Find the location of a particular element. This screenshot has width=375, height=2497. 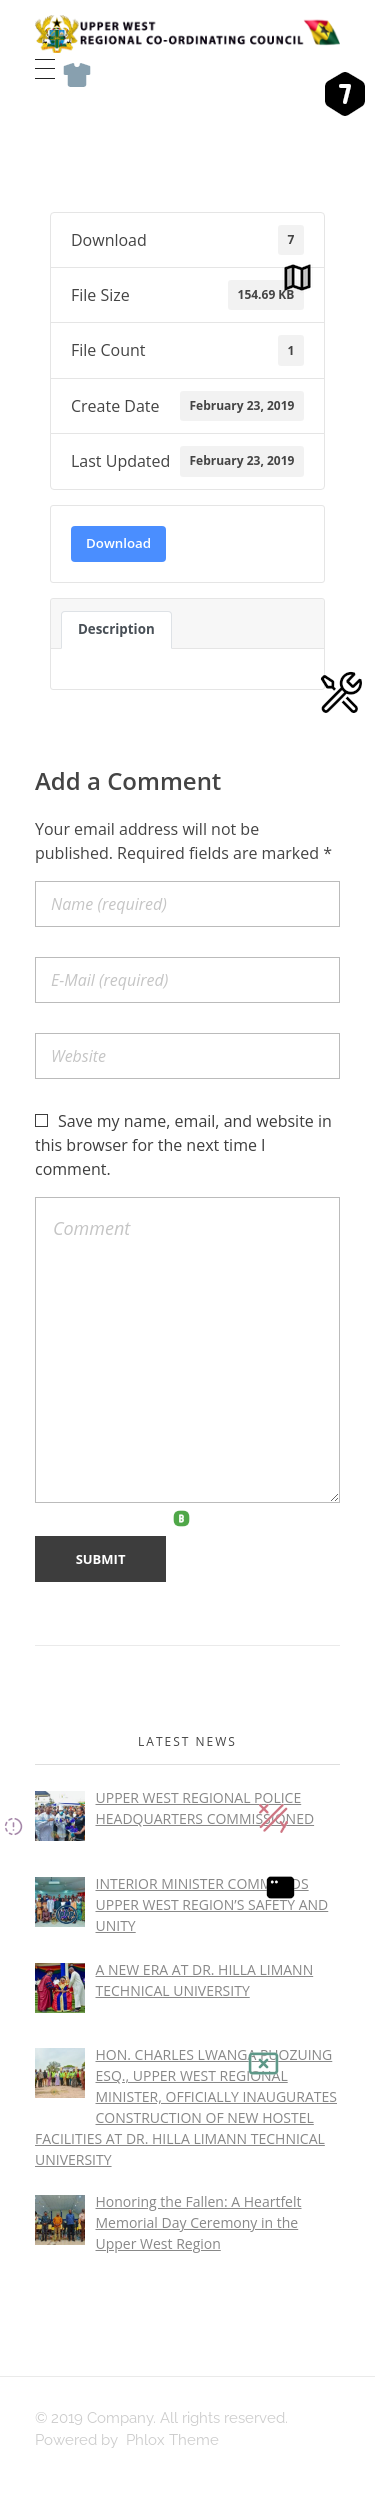

browse clothing or apparel items is located at coordinates (77, 75).